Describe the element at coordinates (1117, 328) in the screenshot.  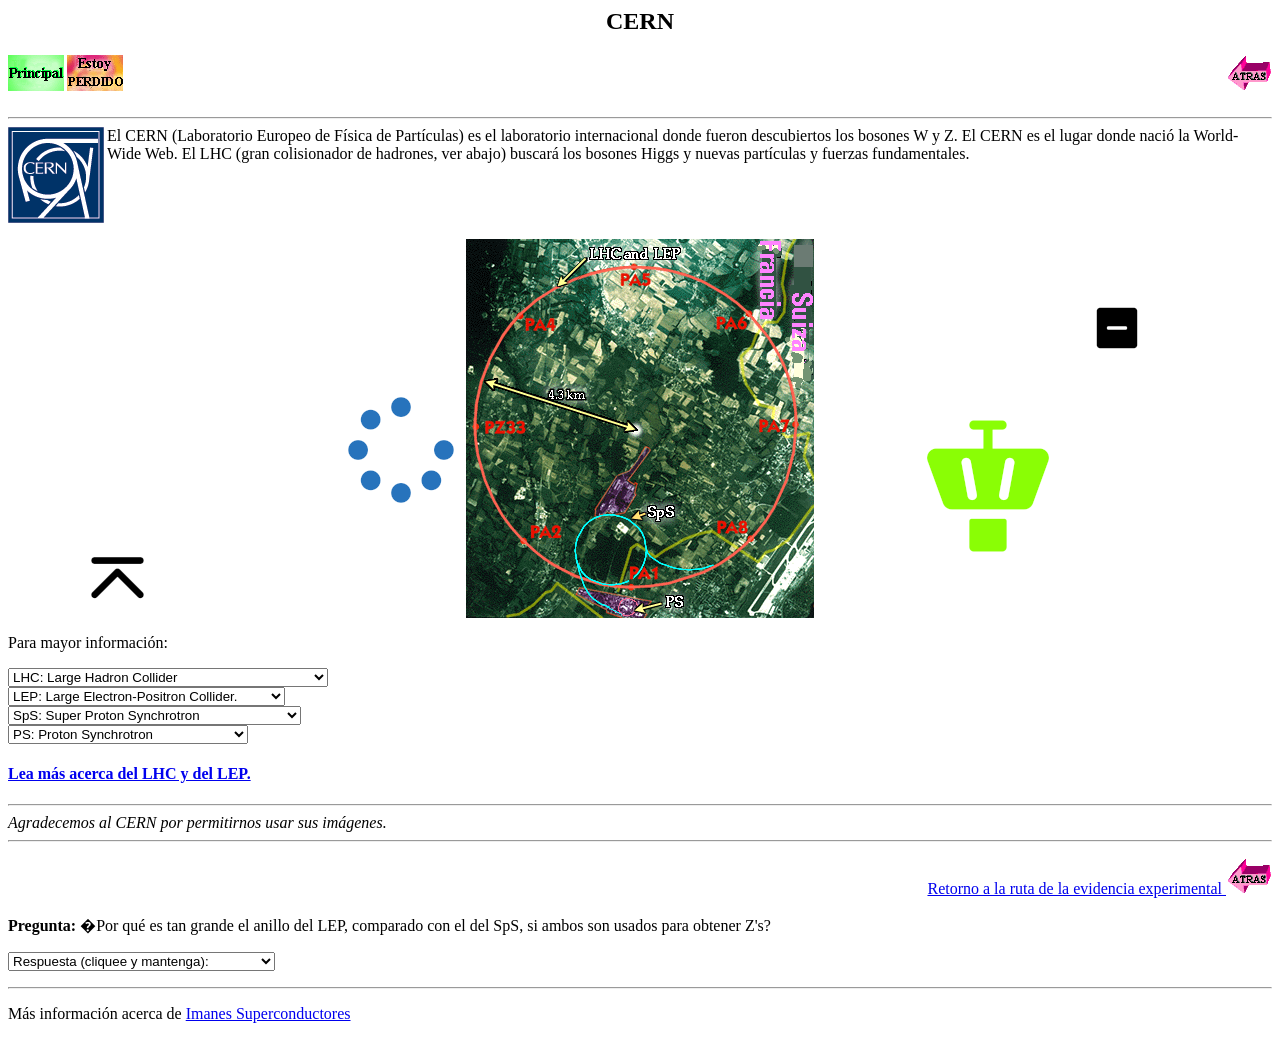
I see `collapse or minimize a section` at that location.